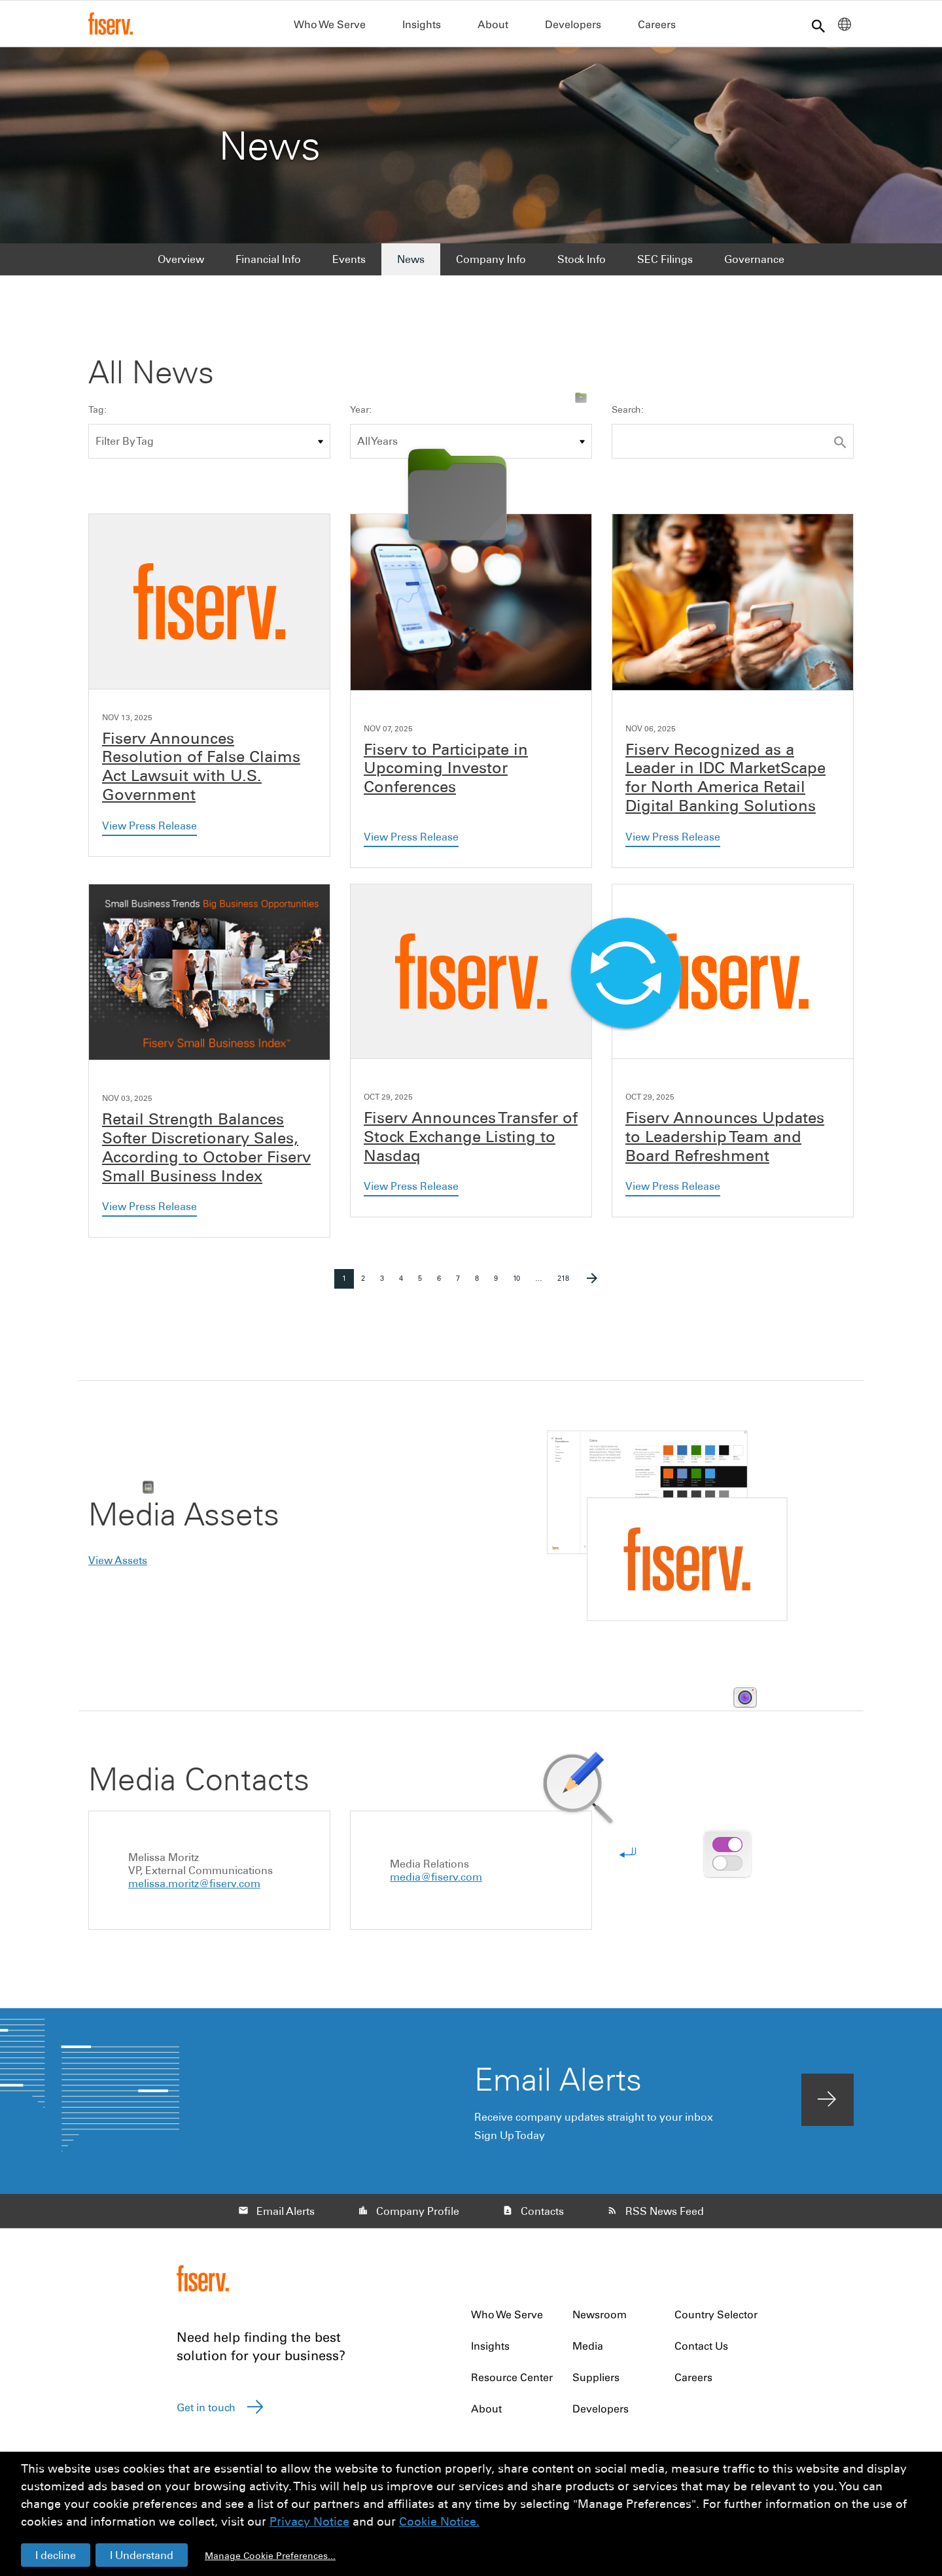  What do you see at coordinates (745, 1697) in the screenshot?
I see `open cheese webcam application` at bounding box center [745, 1697].